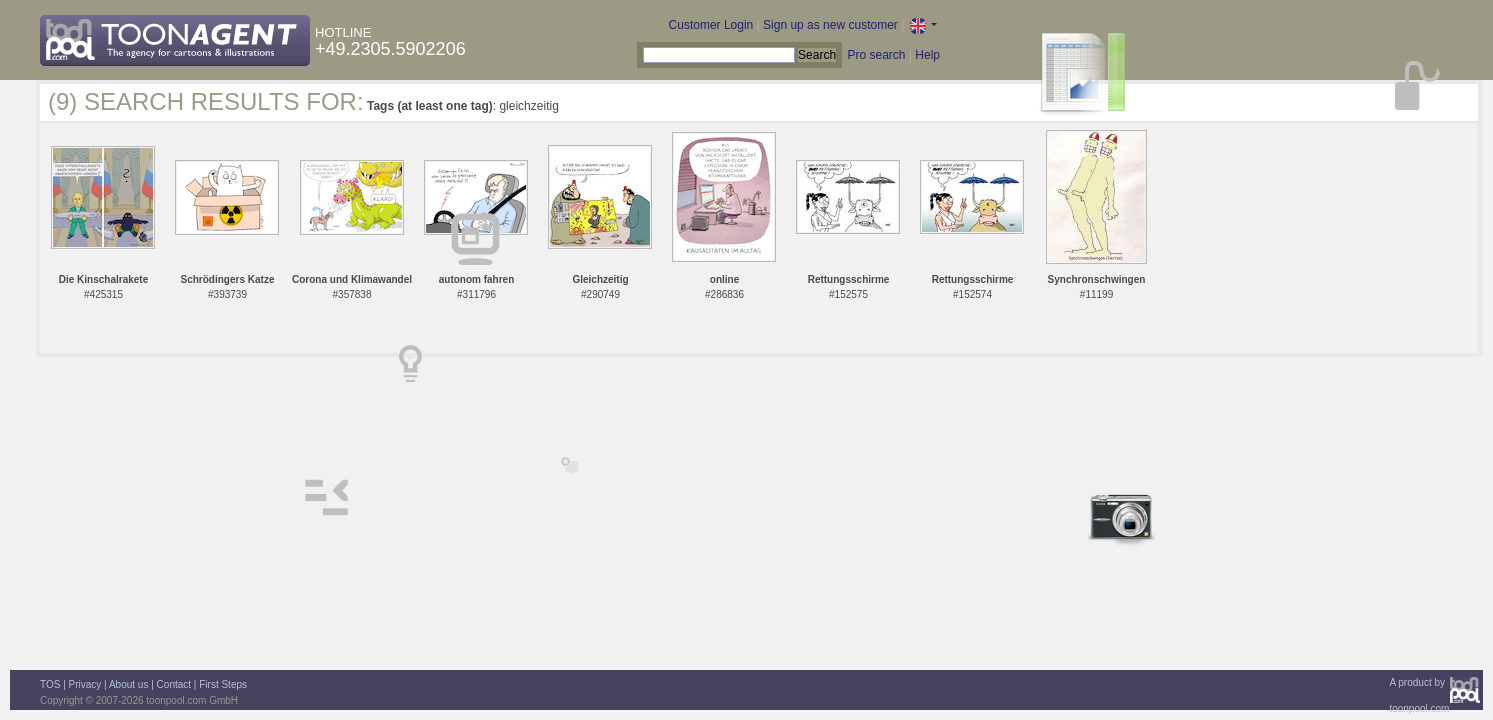 This screenshot has height=720, width=1493. Describe the element at coordinates (570, 466) in the screenshot. I see `configure notification settings` at that location.